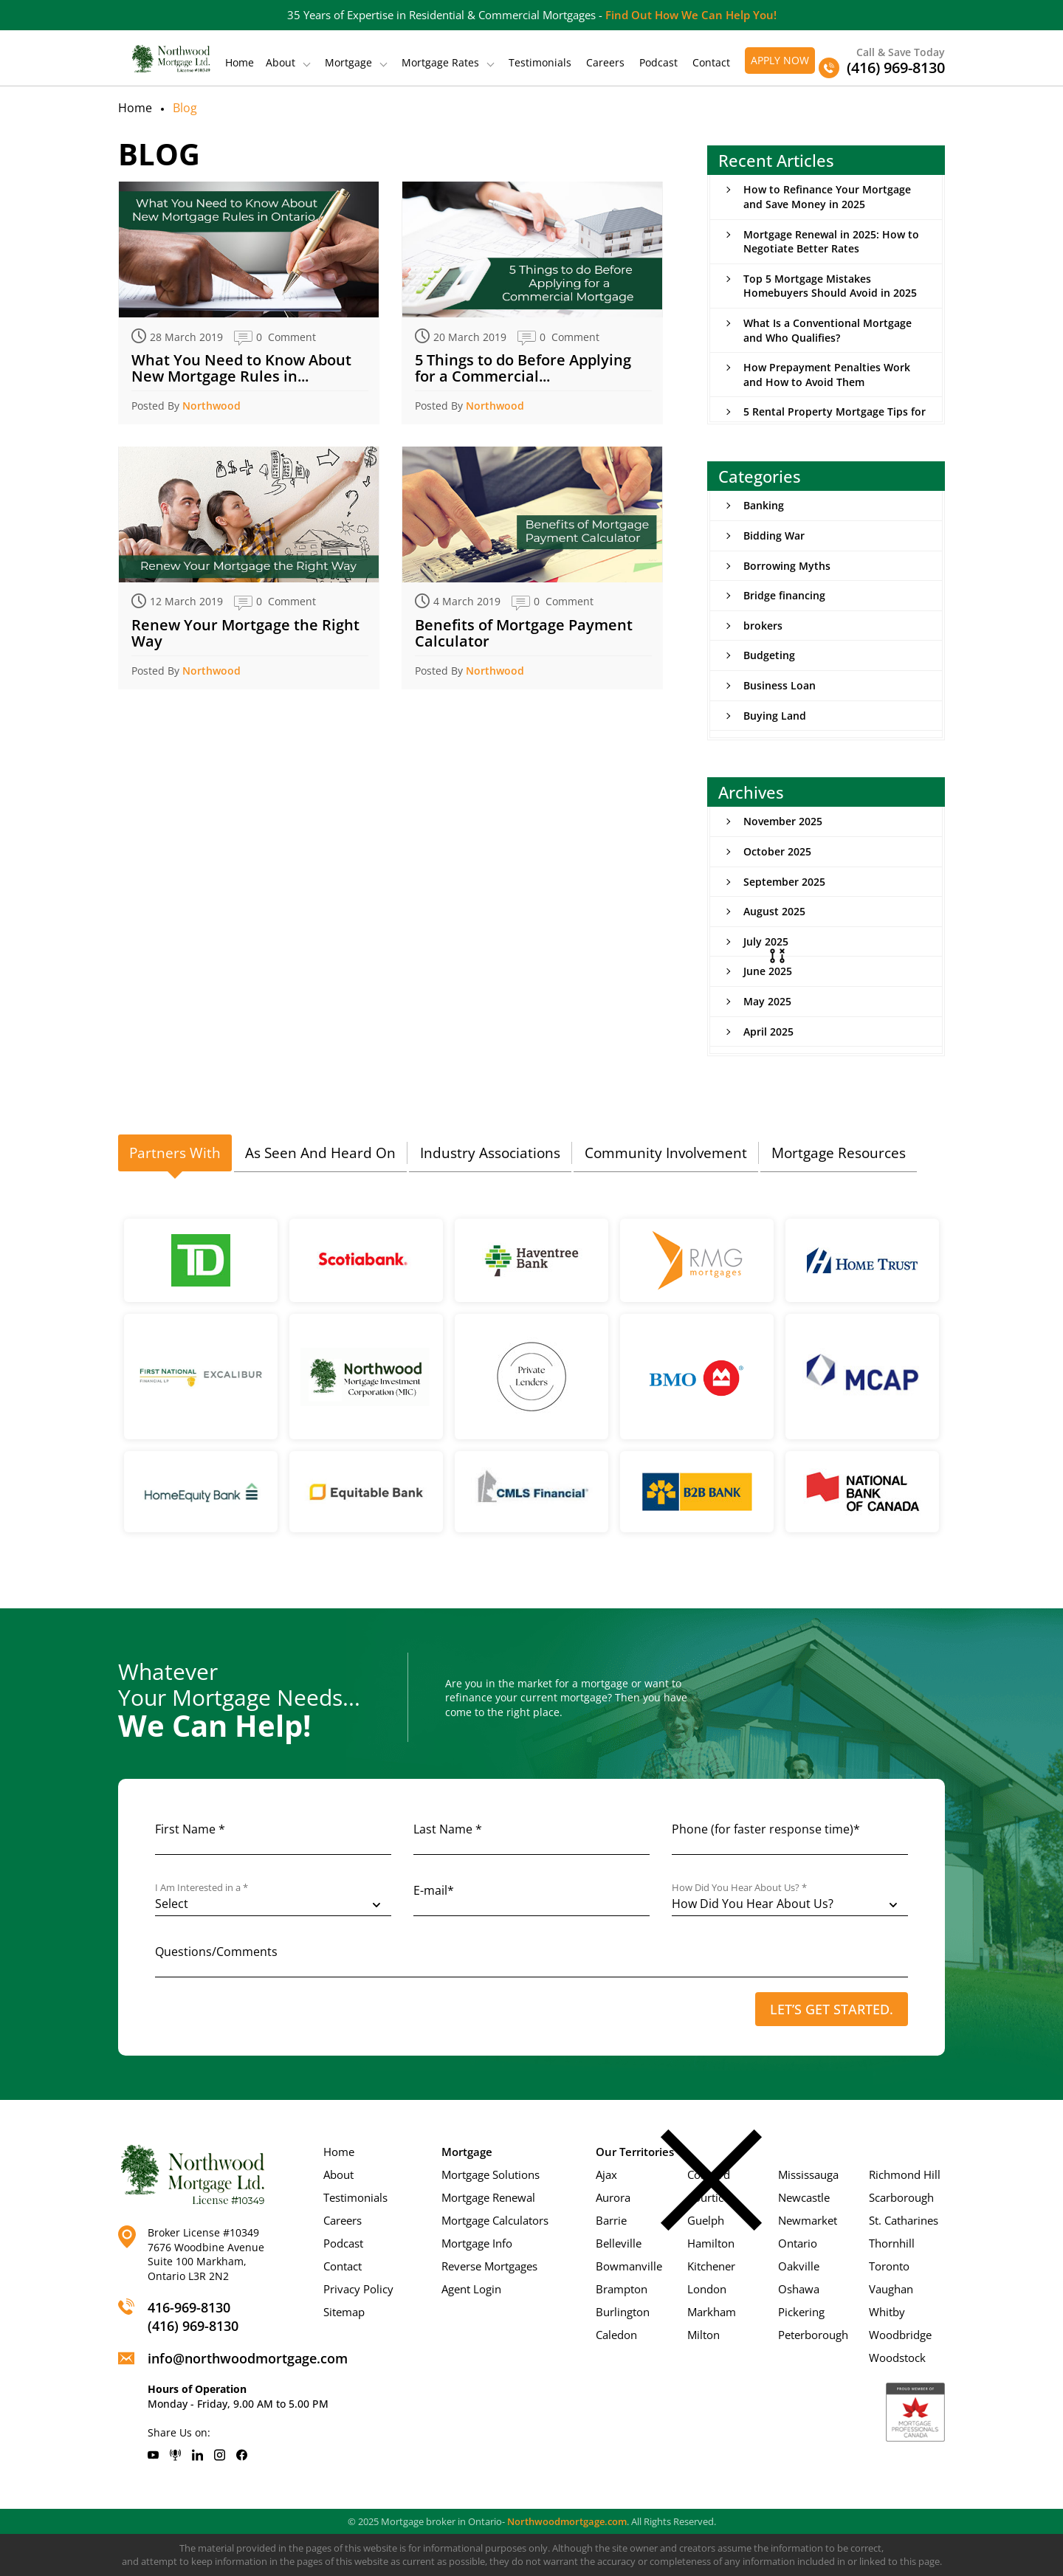 The image size is (1063, 2576). I want to click on close the current window or dialog, so click(711, 2180).